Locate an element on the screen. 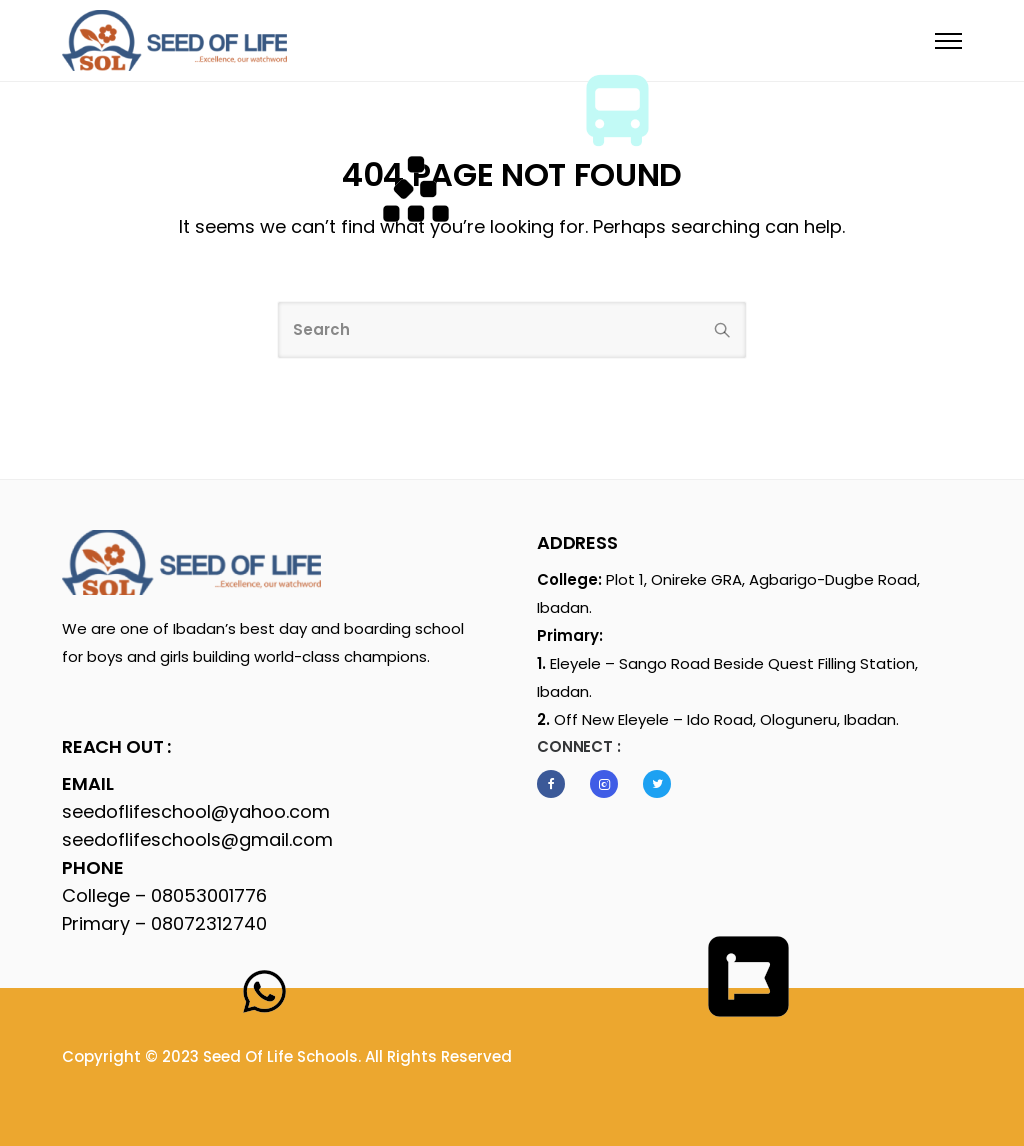  font awesome brand logo is located at coordinates (748, 976).